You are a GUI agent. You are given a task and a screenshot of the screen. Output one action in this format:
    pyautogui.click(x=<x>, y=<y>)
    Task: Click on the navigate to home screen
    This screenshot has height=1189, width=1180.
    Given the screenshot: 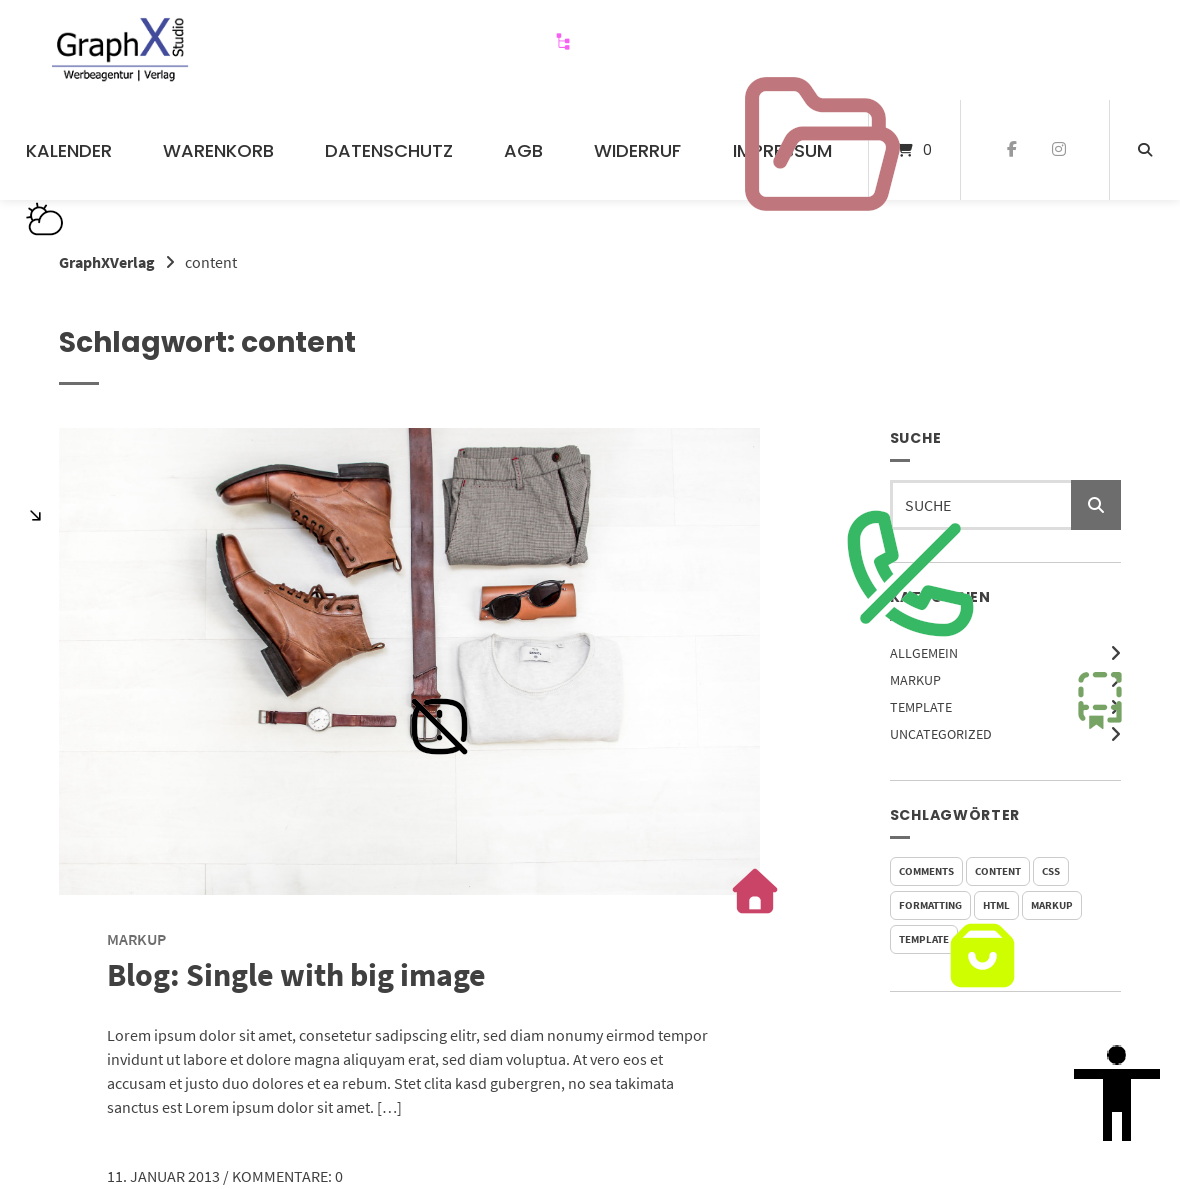 What is the action you would take?
    pyautogui.click(x=755, y=891)
    